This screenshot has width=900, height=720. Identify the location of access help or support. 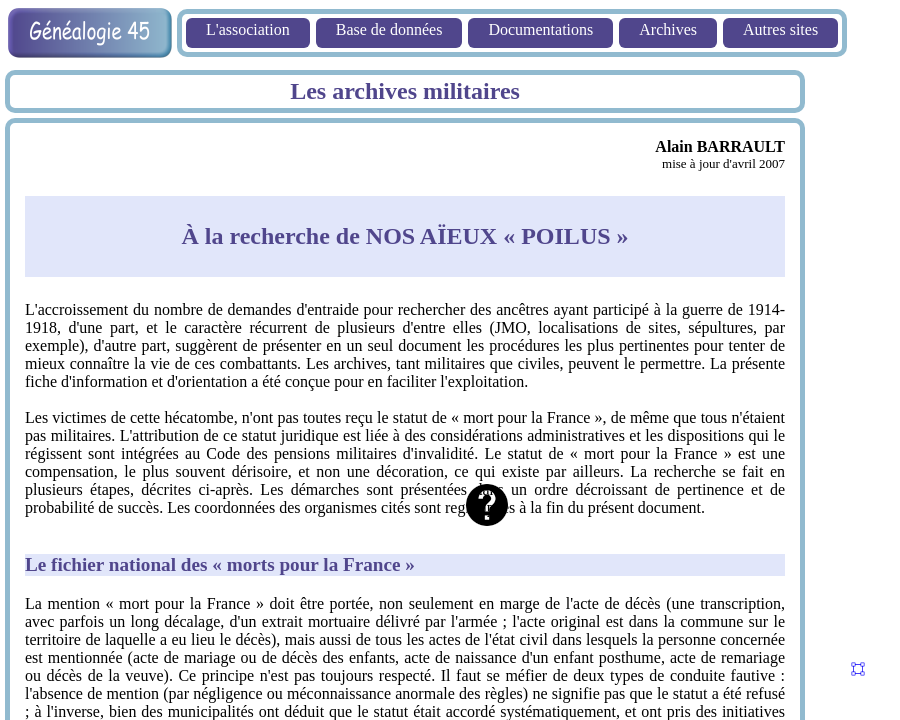
(487, 505).